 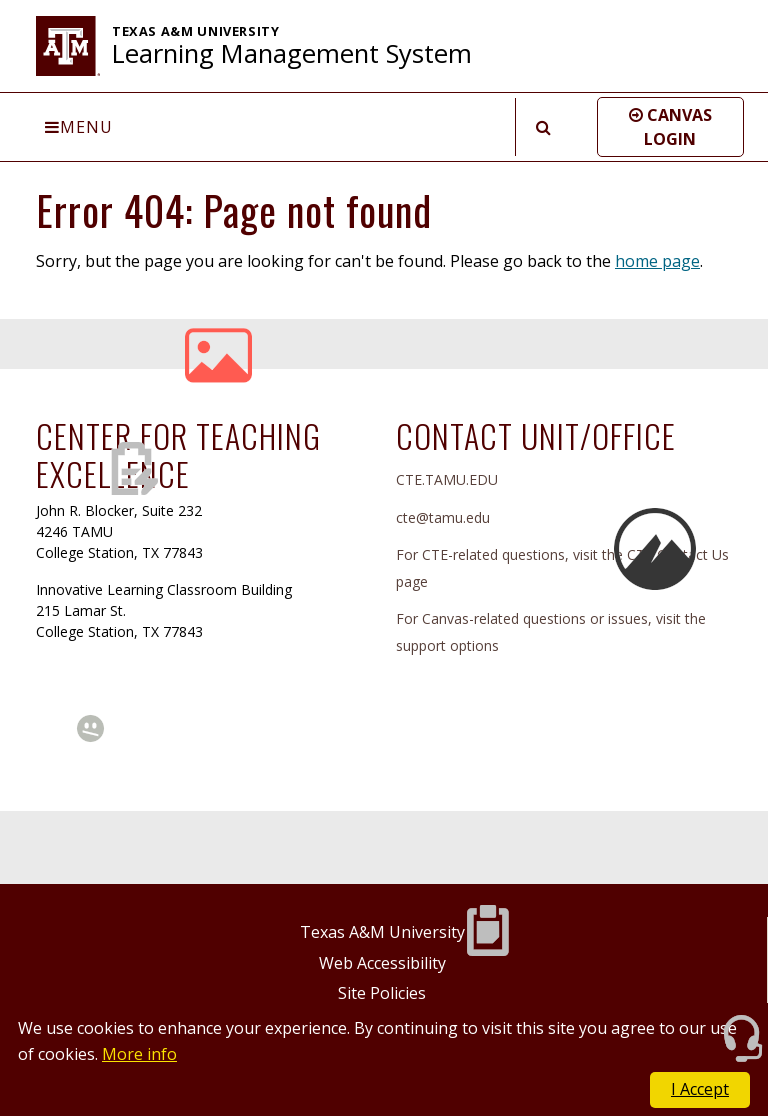 I want to click on battery is charging with good charge level, so click(x=131, y=468).